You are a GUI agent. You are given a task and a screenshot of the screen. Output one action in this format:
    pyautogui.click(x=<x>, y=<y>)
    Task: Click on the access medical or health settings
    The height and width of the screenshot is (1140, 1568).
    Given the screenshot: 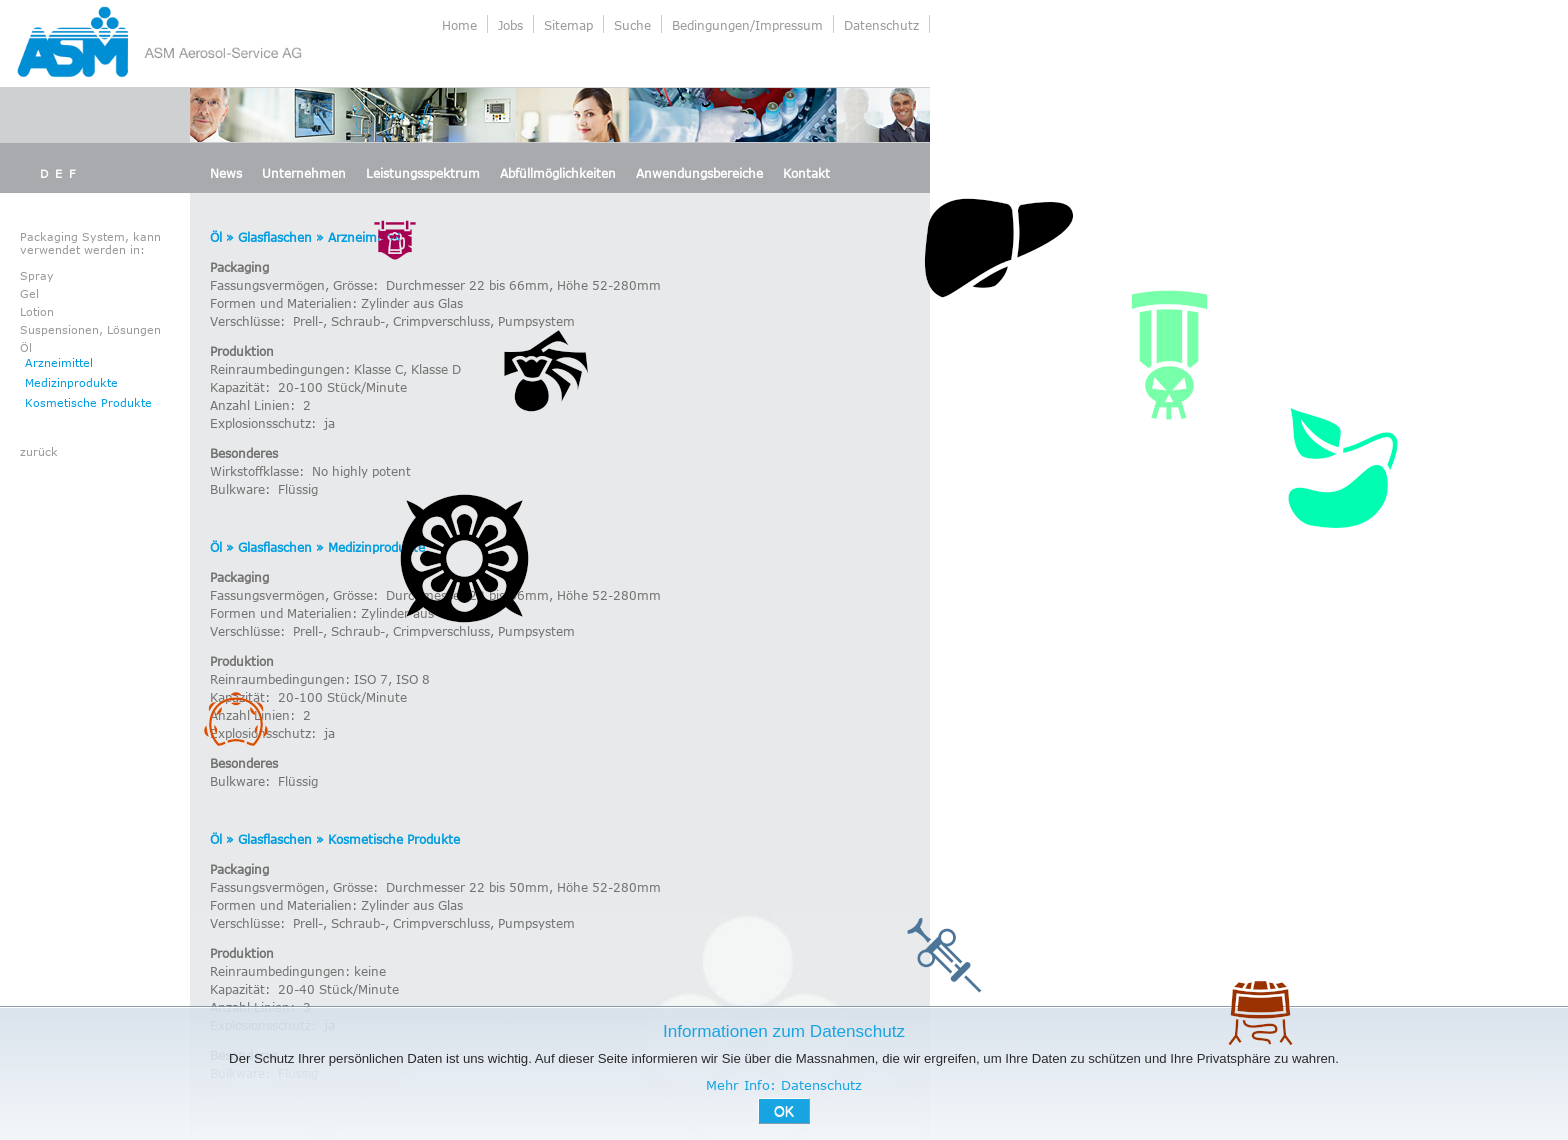 What is the action you would take?
    pyautogui.click(x=944, y=955)
    